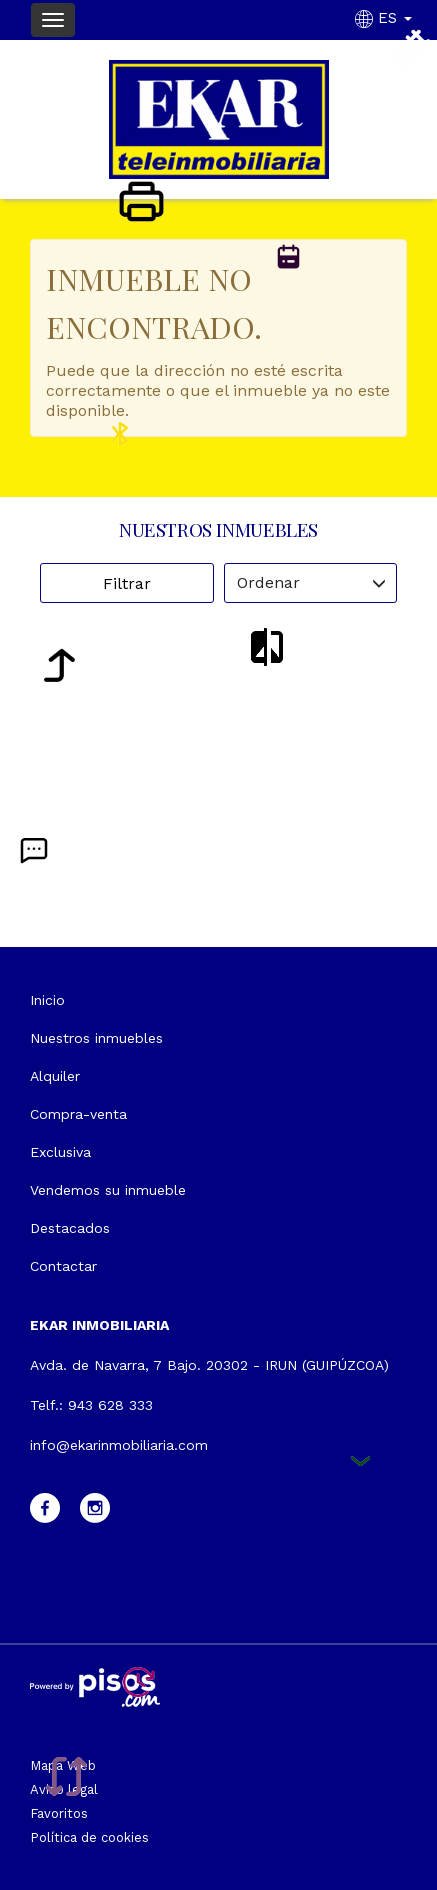 Image resolution: width=437 pixels, height=1890 pixels. What do you see at coordinates (288, 256) in the screenshot?
I see `view calendar or scheduled events` at bounding box center [288, 256].